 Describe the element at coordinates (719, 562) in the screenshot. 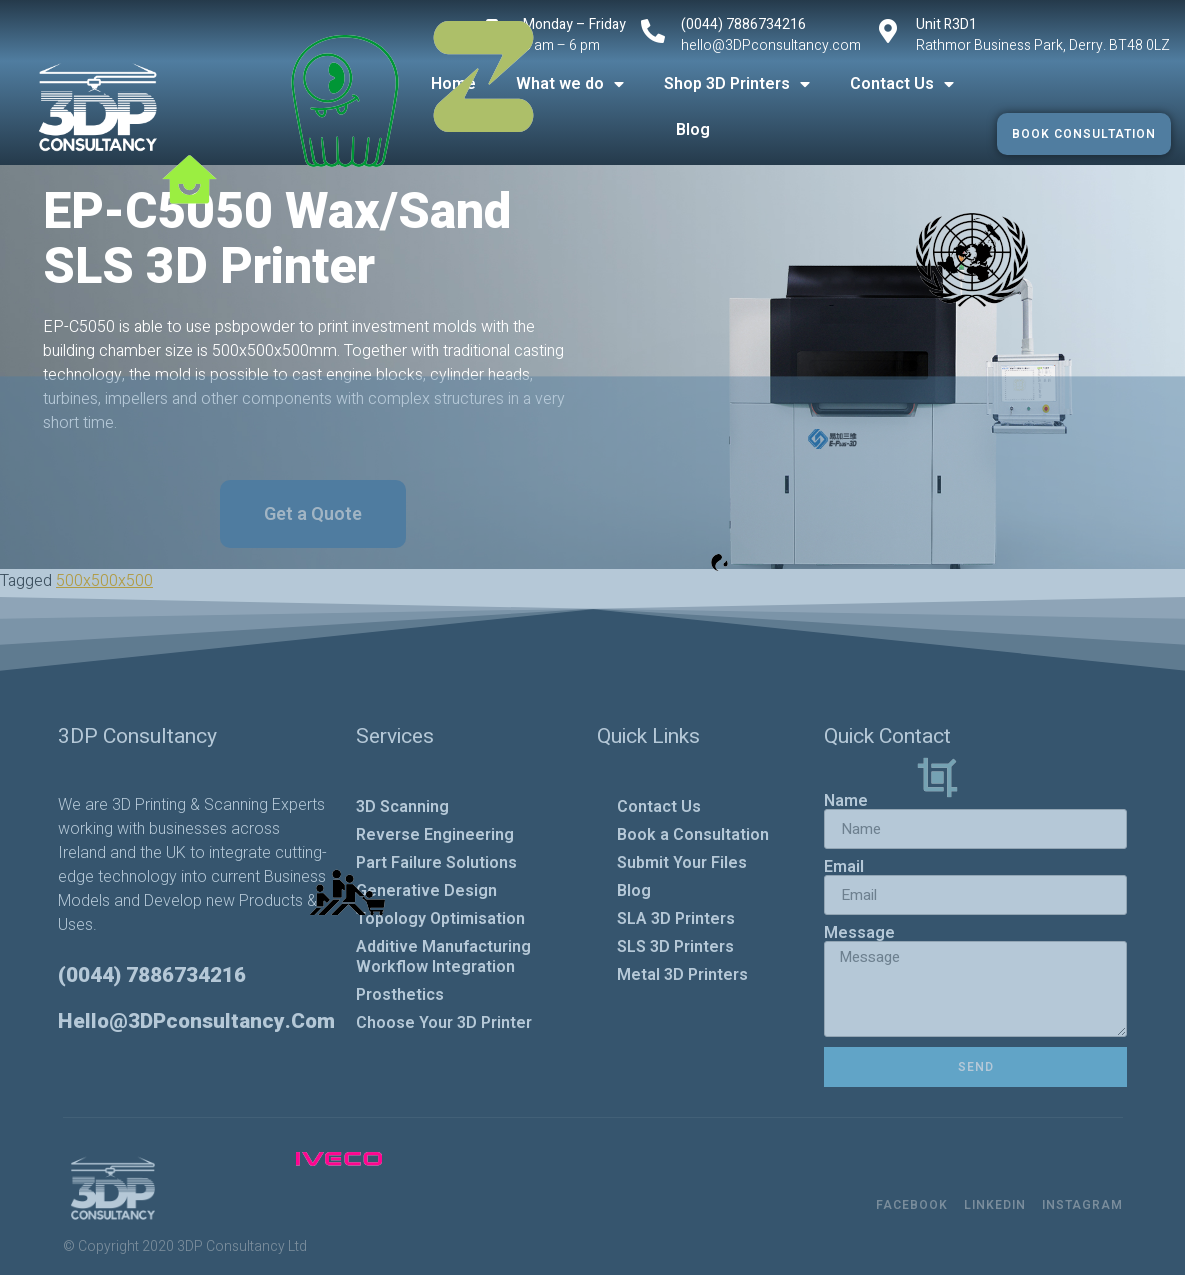

I see `taichi programming language logo` at that location.